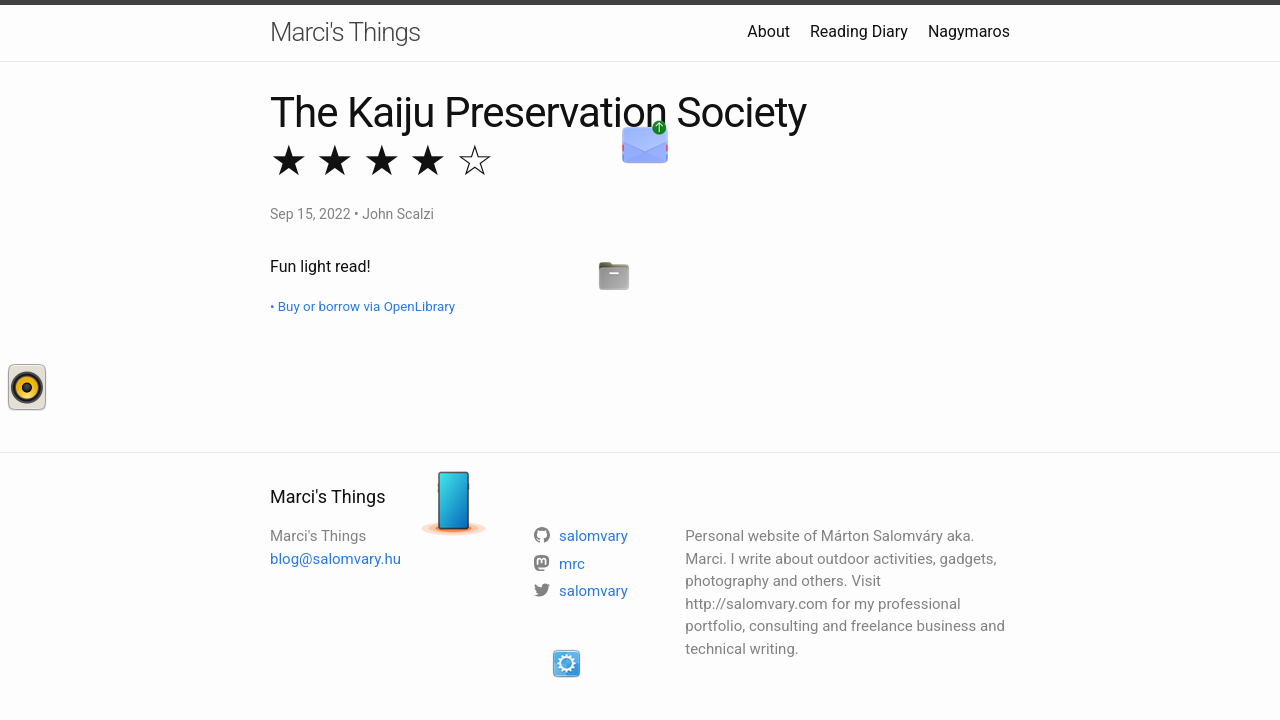 This screenshot has height=720, width=1280. Describe the element at coordinates (453, 503) in the screenshot. I see `enable mobile hotspot sharing` at that location.